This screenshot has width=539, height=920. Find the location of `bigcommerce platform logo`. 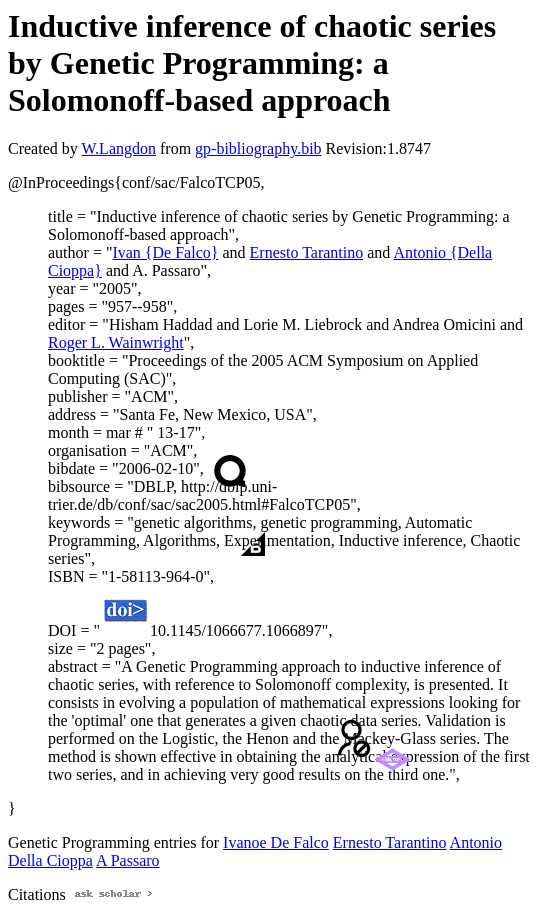

bigcommerce platform logo is located at coordinates (253, 544).